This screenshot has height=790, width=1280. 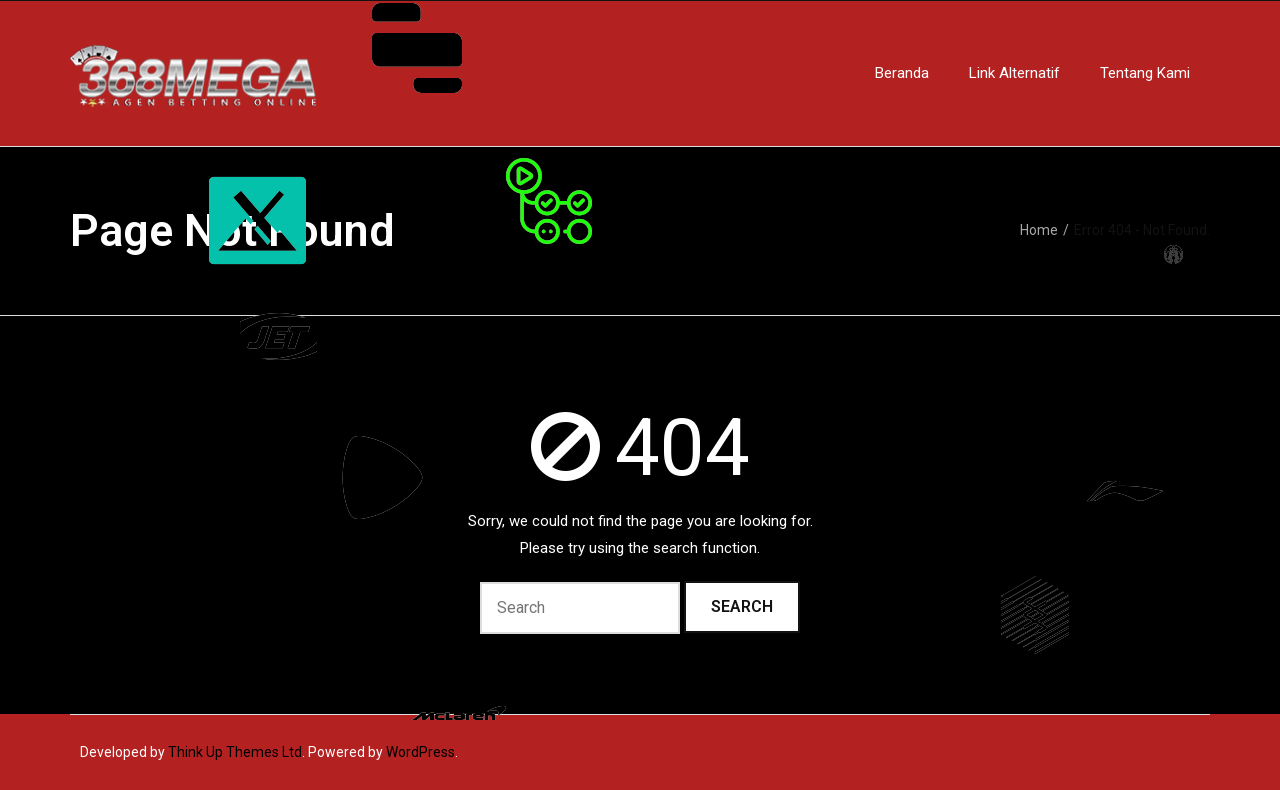 I want to click on McLaren brand logo, so click(x=459, y=713).